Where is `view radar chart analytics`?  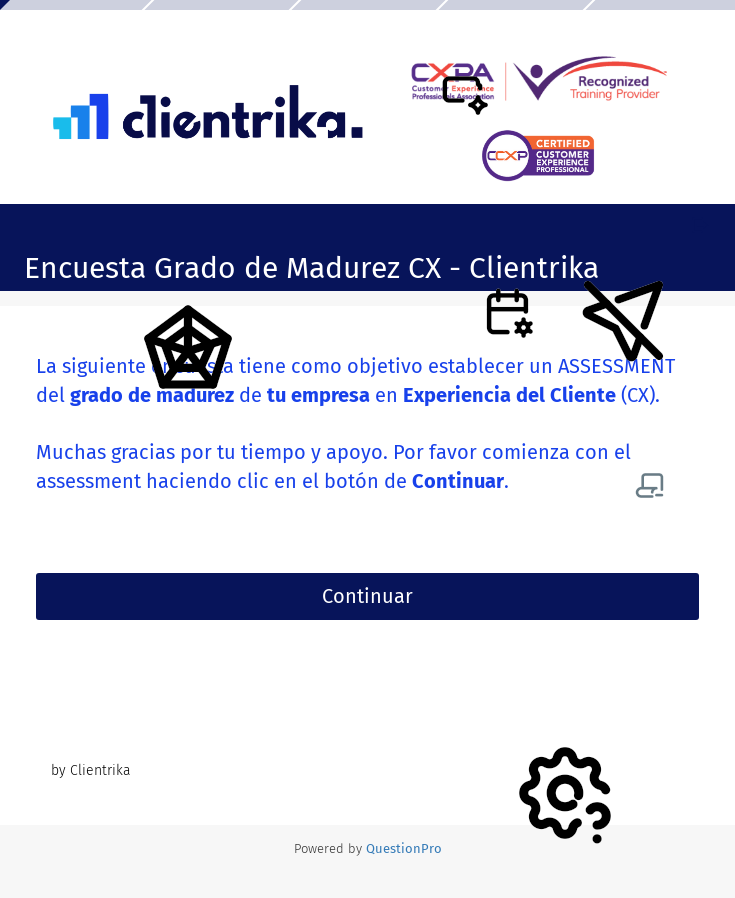 view radar chart analytics is located at coordinates (188, 347).